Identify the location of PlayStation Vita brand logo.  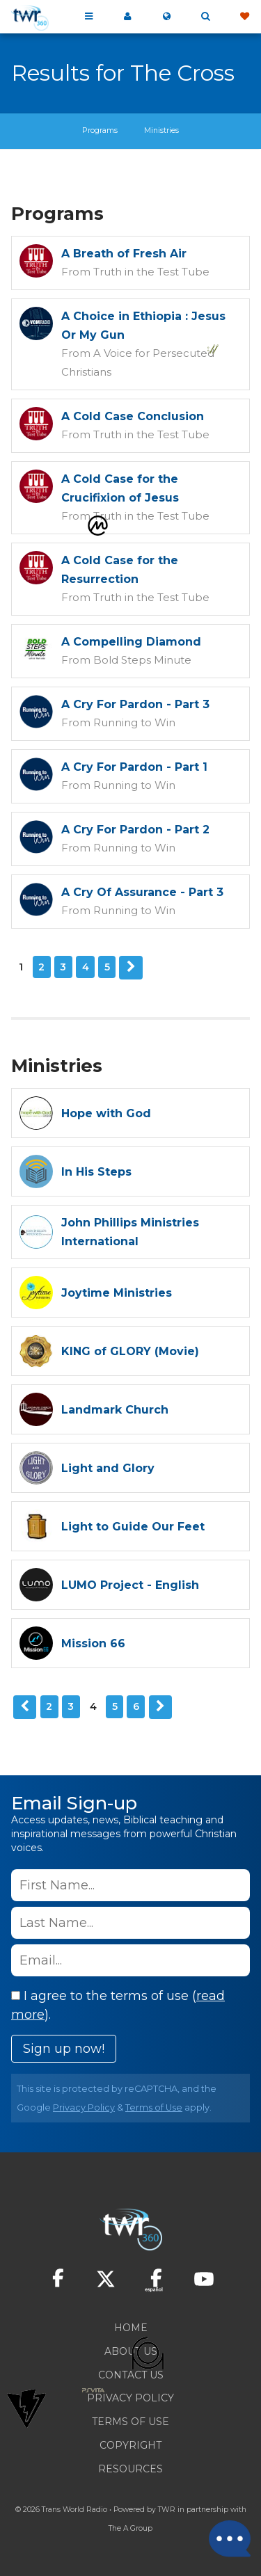
(93, 2390).